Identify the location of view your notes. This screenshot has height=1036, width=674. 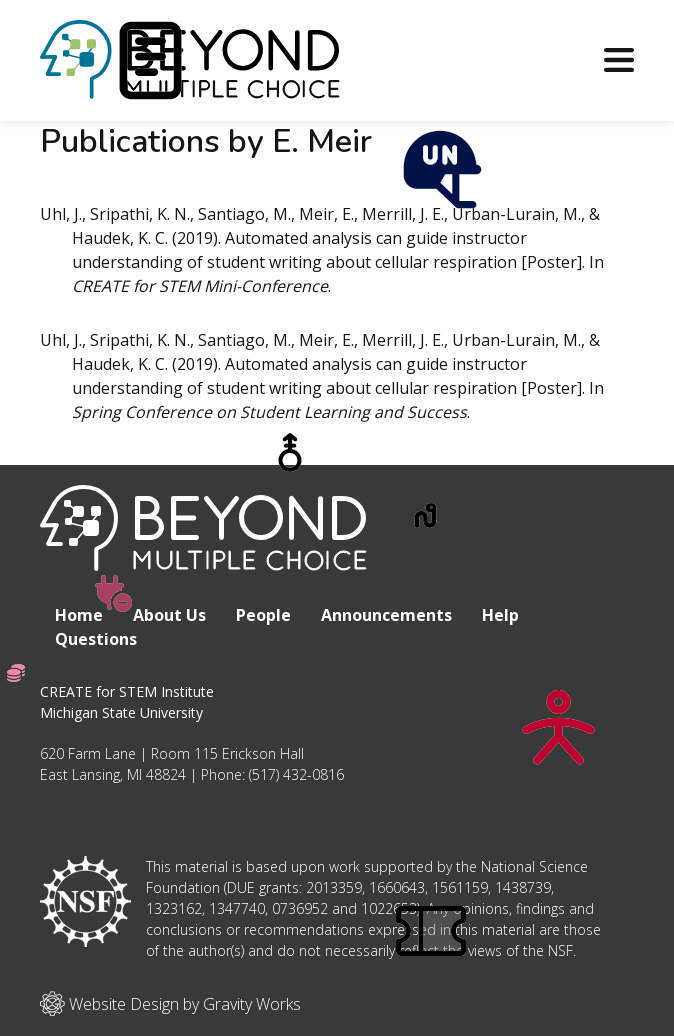
(150, 60).